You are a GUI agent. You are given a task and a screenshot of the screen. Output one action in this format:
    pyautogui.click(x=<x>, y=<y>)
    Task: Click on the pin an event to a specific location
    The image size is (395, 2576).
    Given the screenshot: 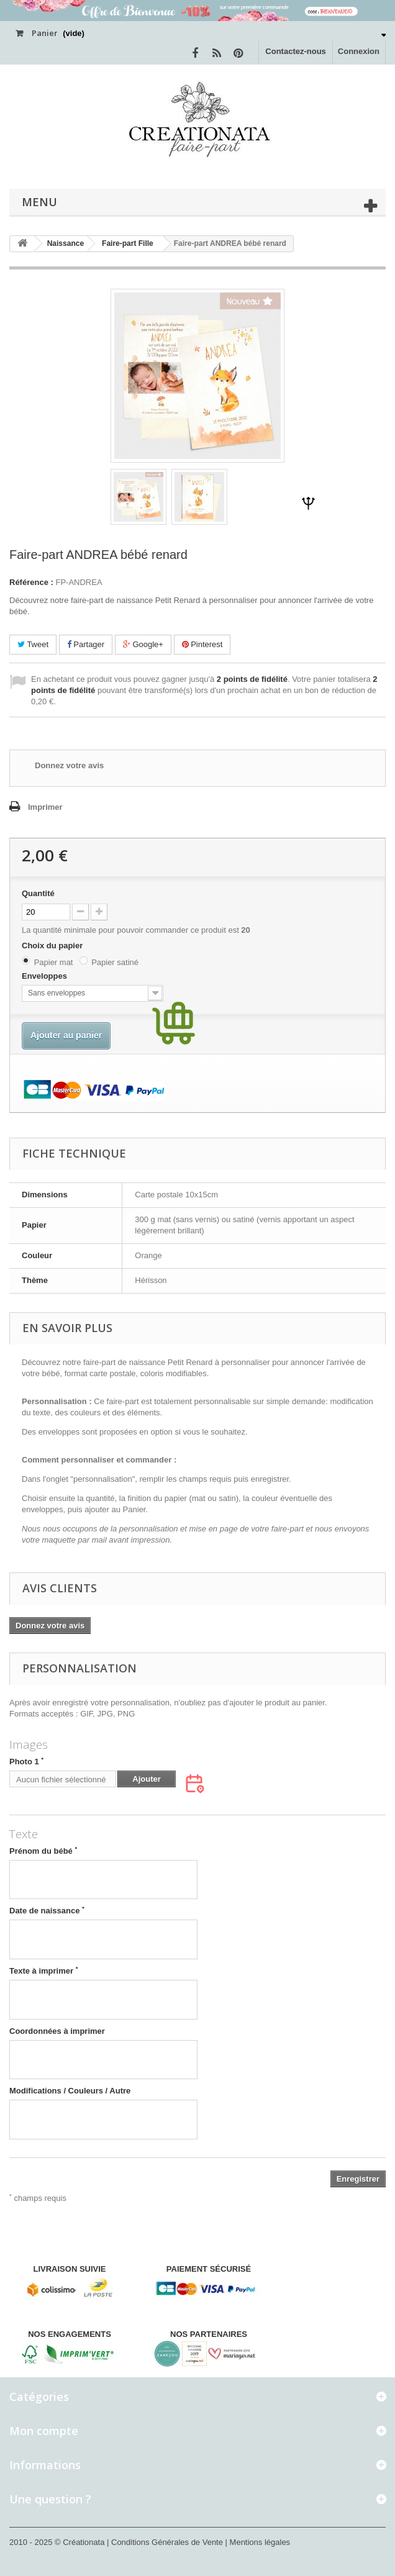 What is the action you would take?
    pyautogui.click(x=194, y=1783)
    